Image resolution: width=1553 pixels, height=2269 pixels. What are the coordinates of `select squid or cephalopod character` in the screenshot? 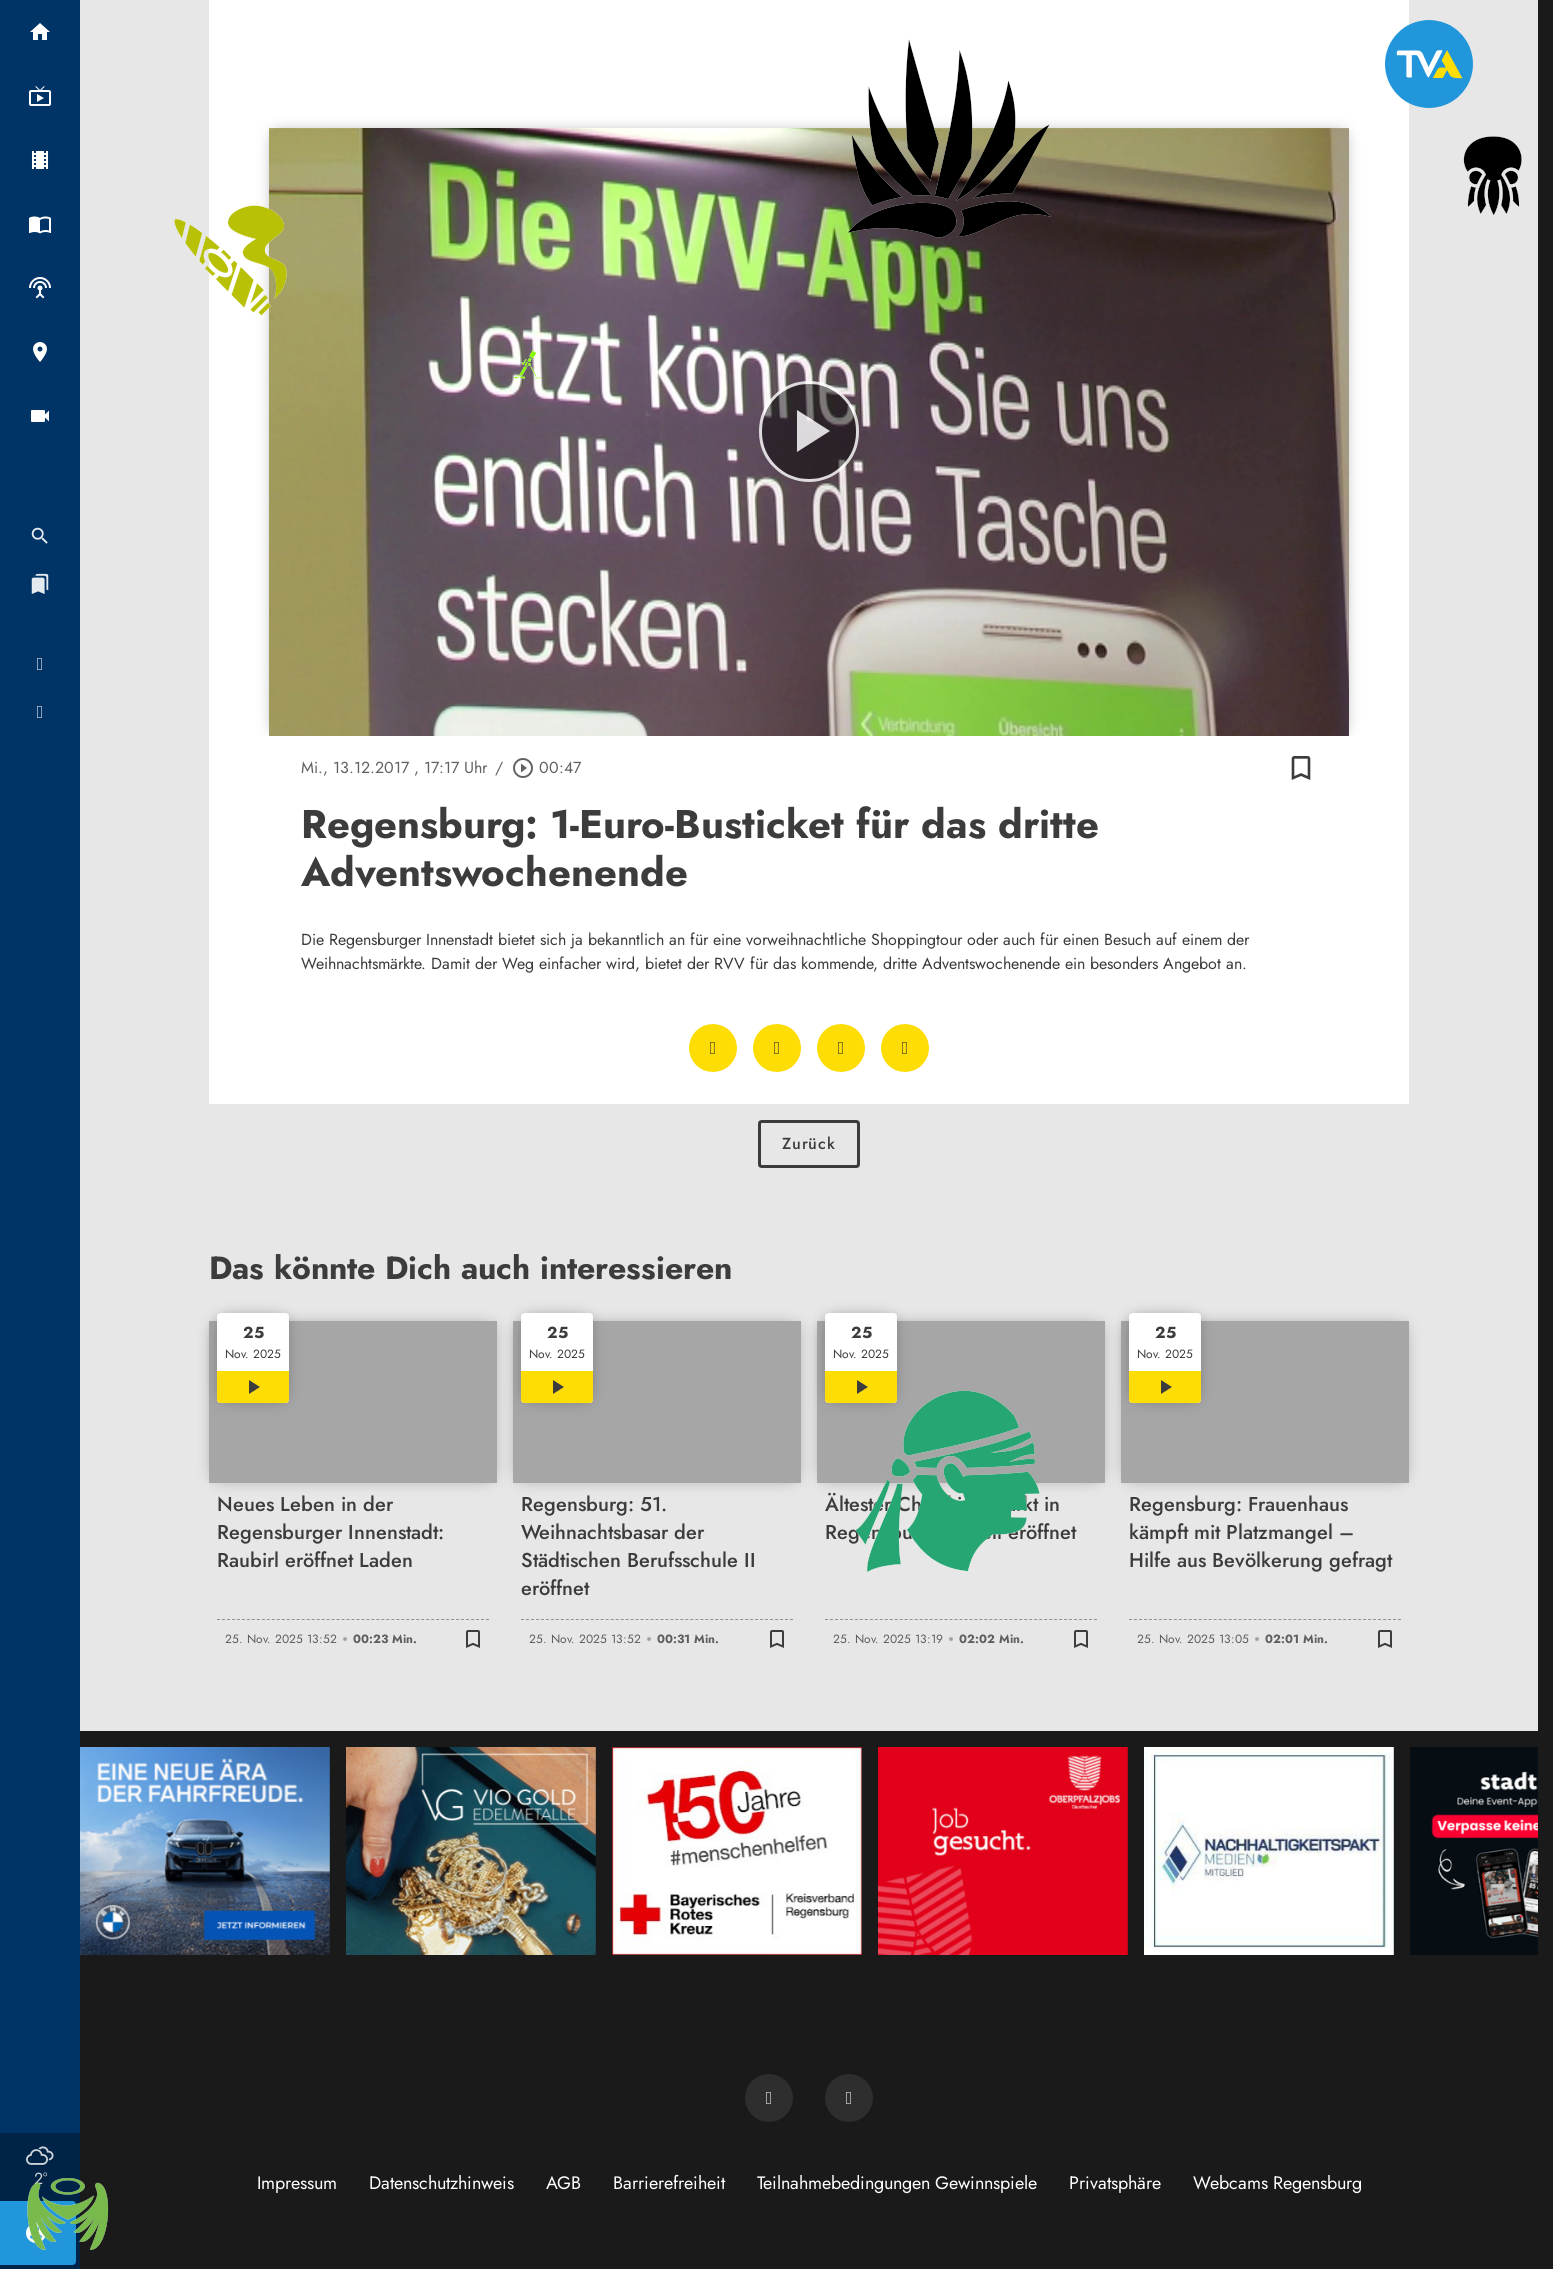 It's located at (1493, 177).